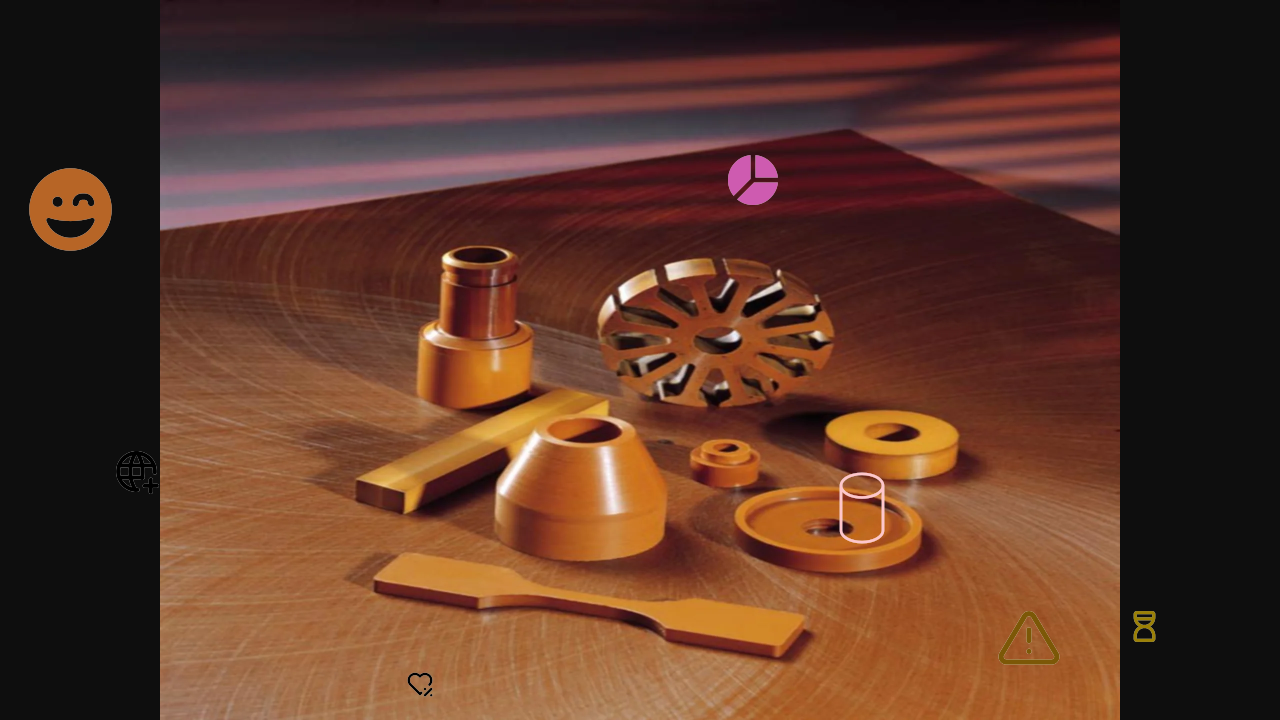  Describe the element at coordinates (136, 471) in the screenshot. I see `add a new language or region` at that location.